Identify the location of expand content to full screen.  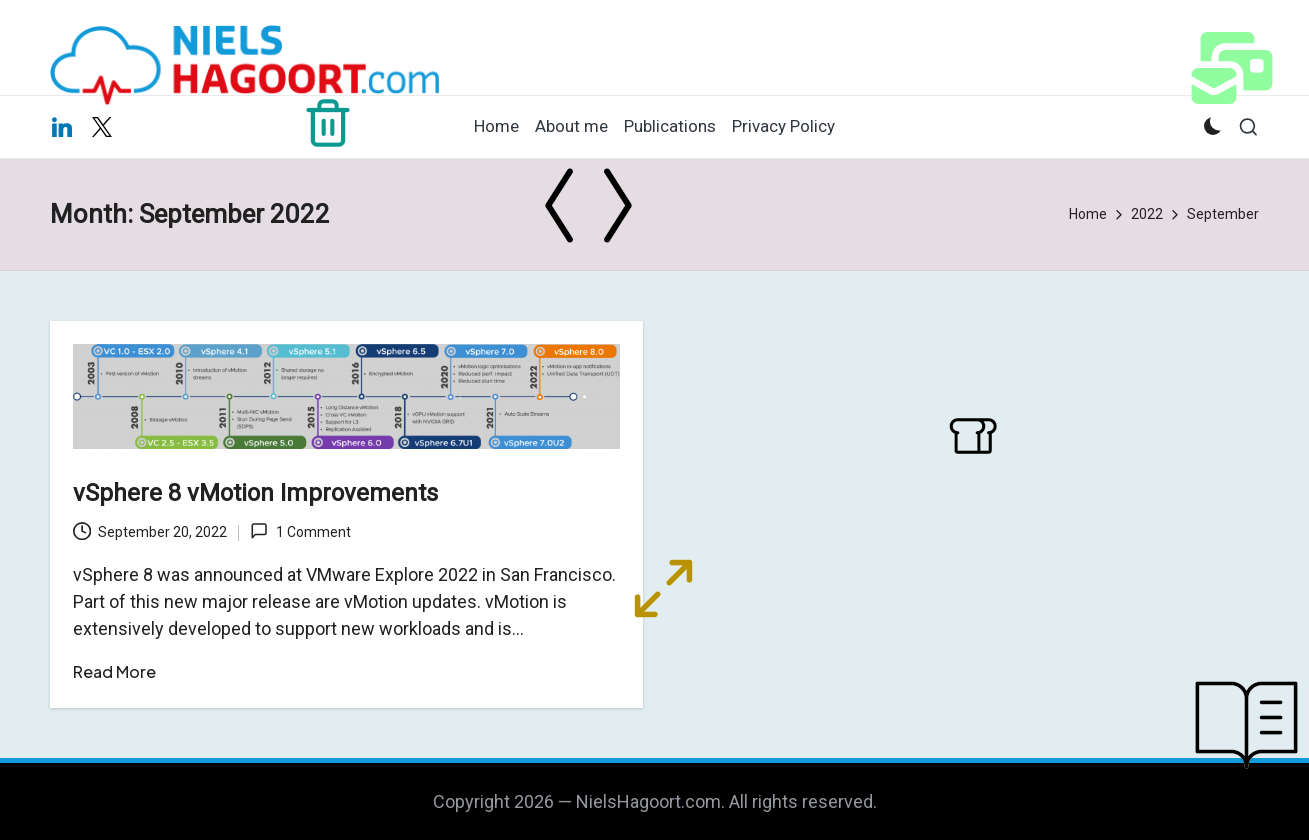
(663, 588).